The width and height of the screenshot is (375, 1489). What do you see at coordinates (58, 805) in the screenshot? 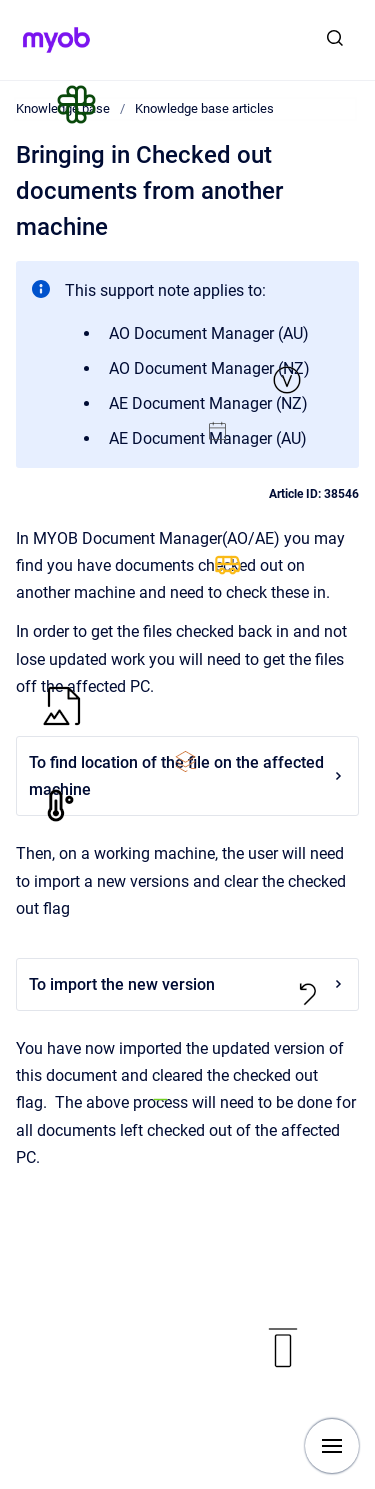
I see `view current temperature` at bounding box center [58, 805].